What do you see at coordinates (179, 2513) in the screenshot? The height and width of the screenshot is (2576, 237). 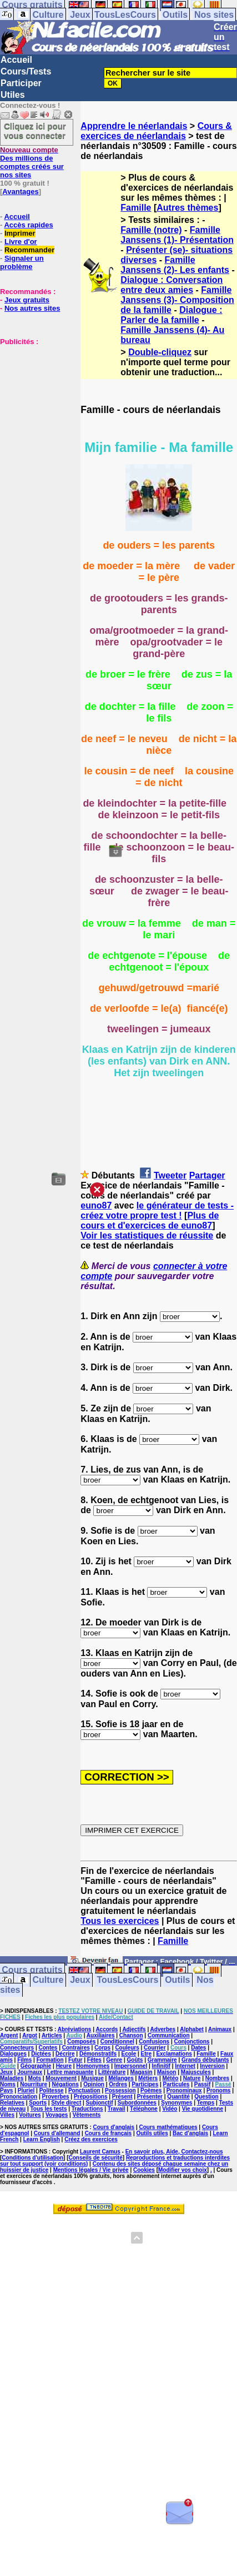 I see `send an email or message` at bounding box center [179, 2513].